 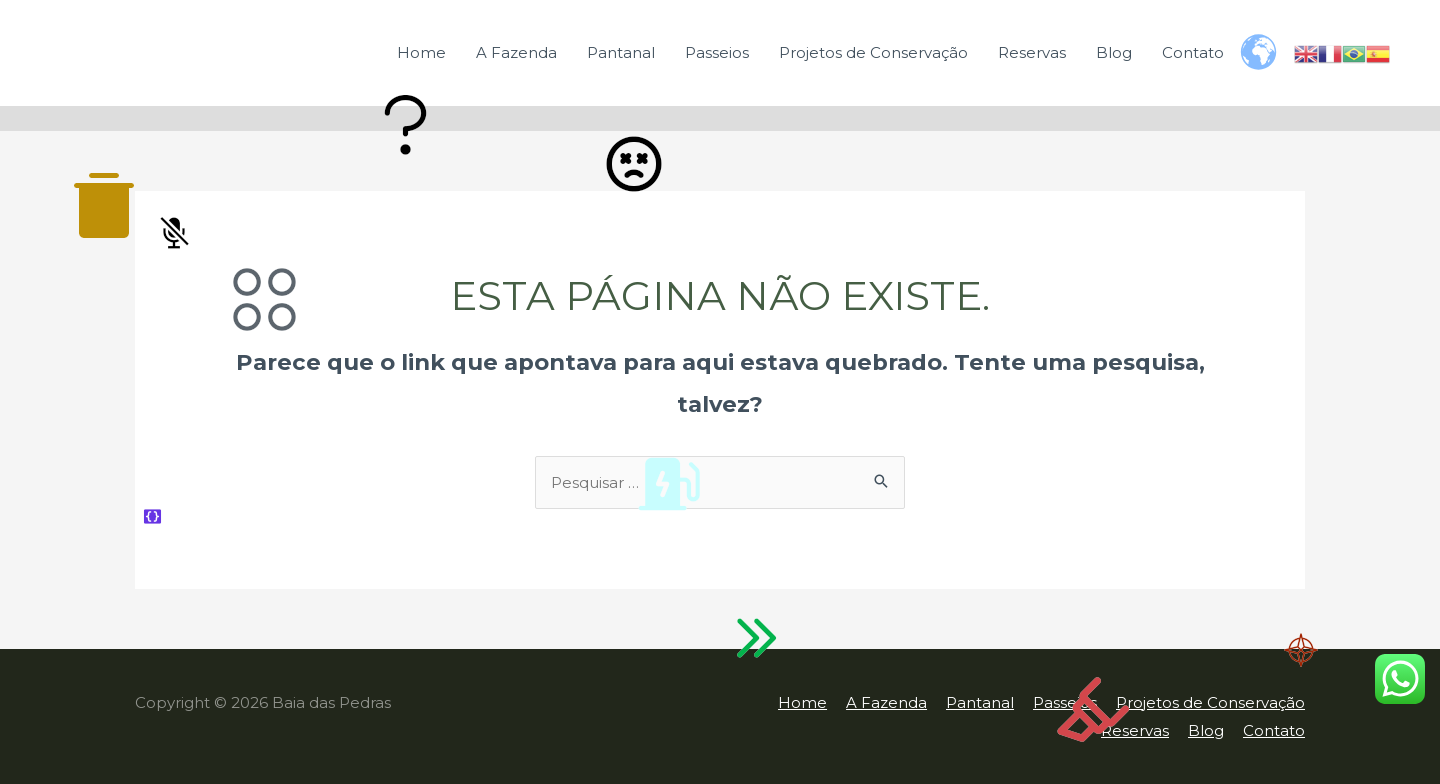 I want to click on access code editor or developer tools, so click(x=152, y=516).